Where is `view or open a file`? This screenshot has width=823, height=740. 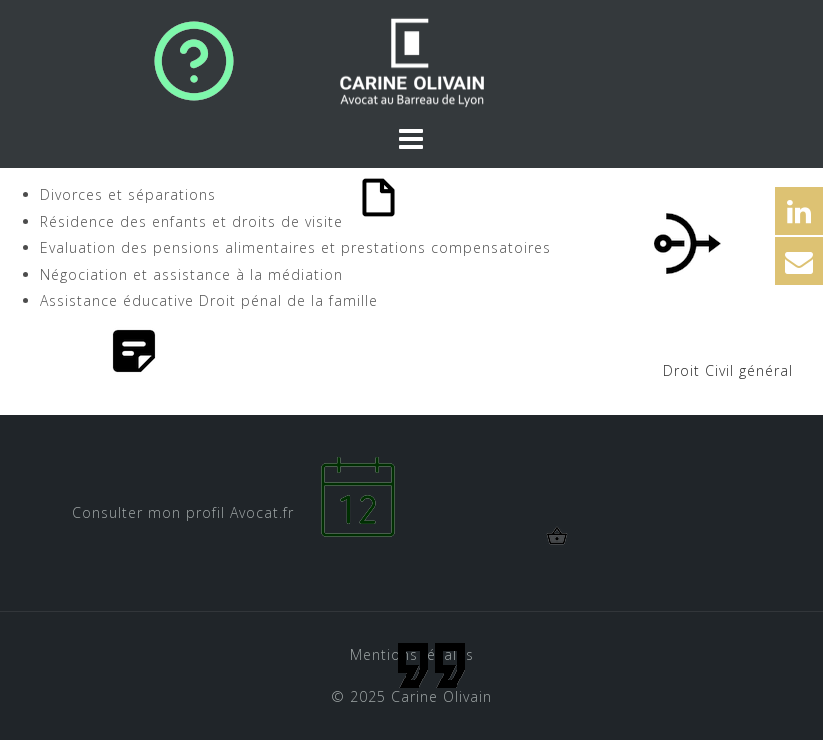
view or open a file is located at coordinates (378, 197).